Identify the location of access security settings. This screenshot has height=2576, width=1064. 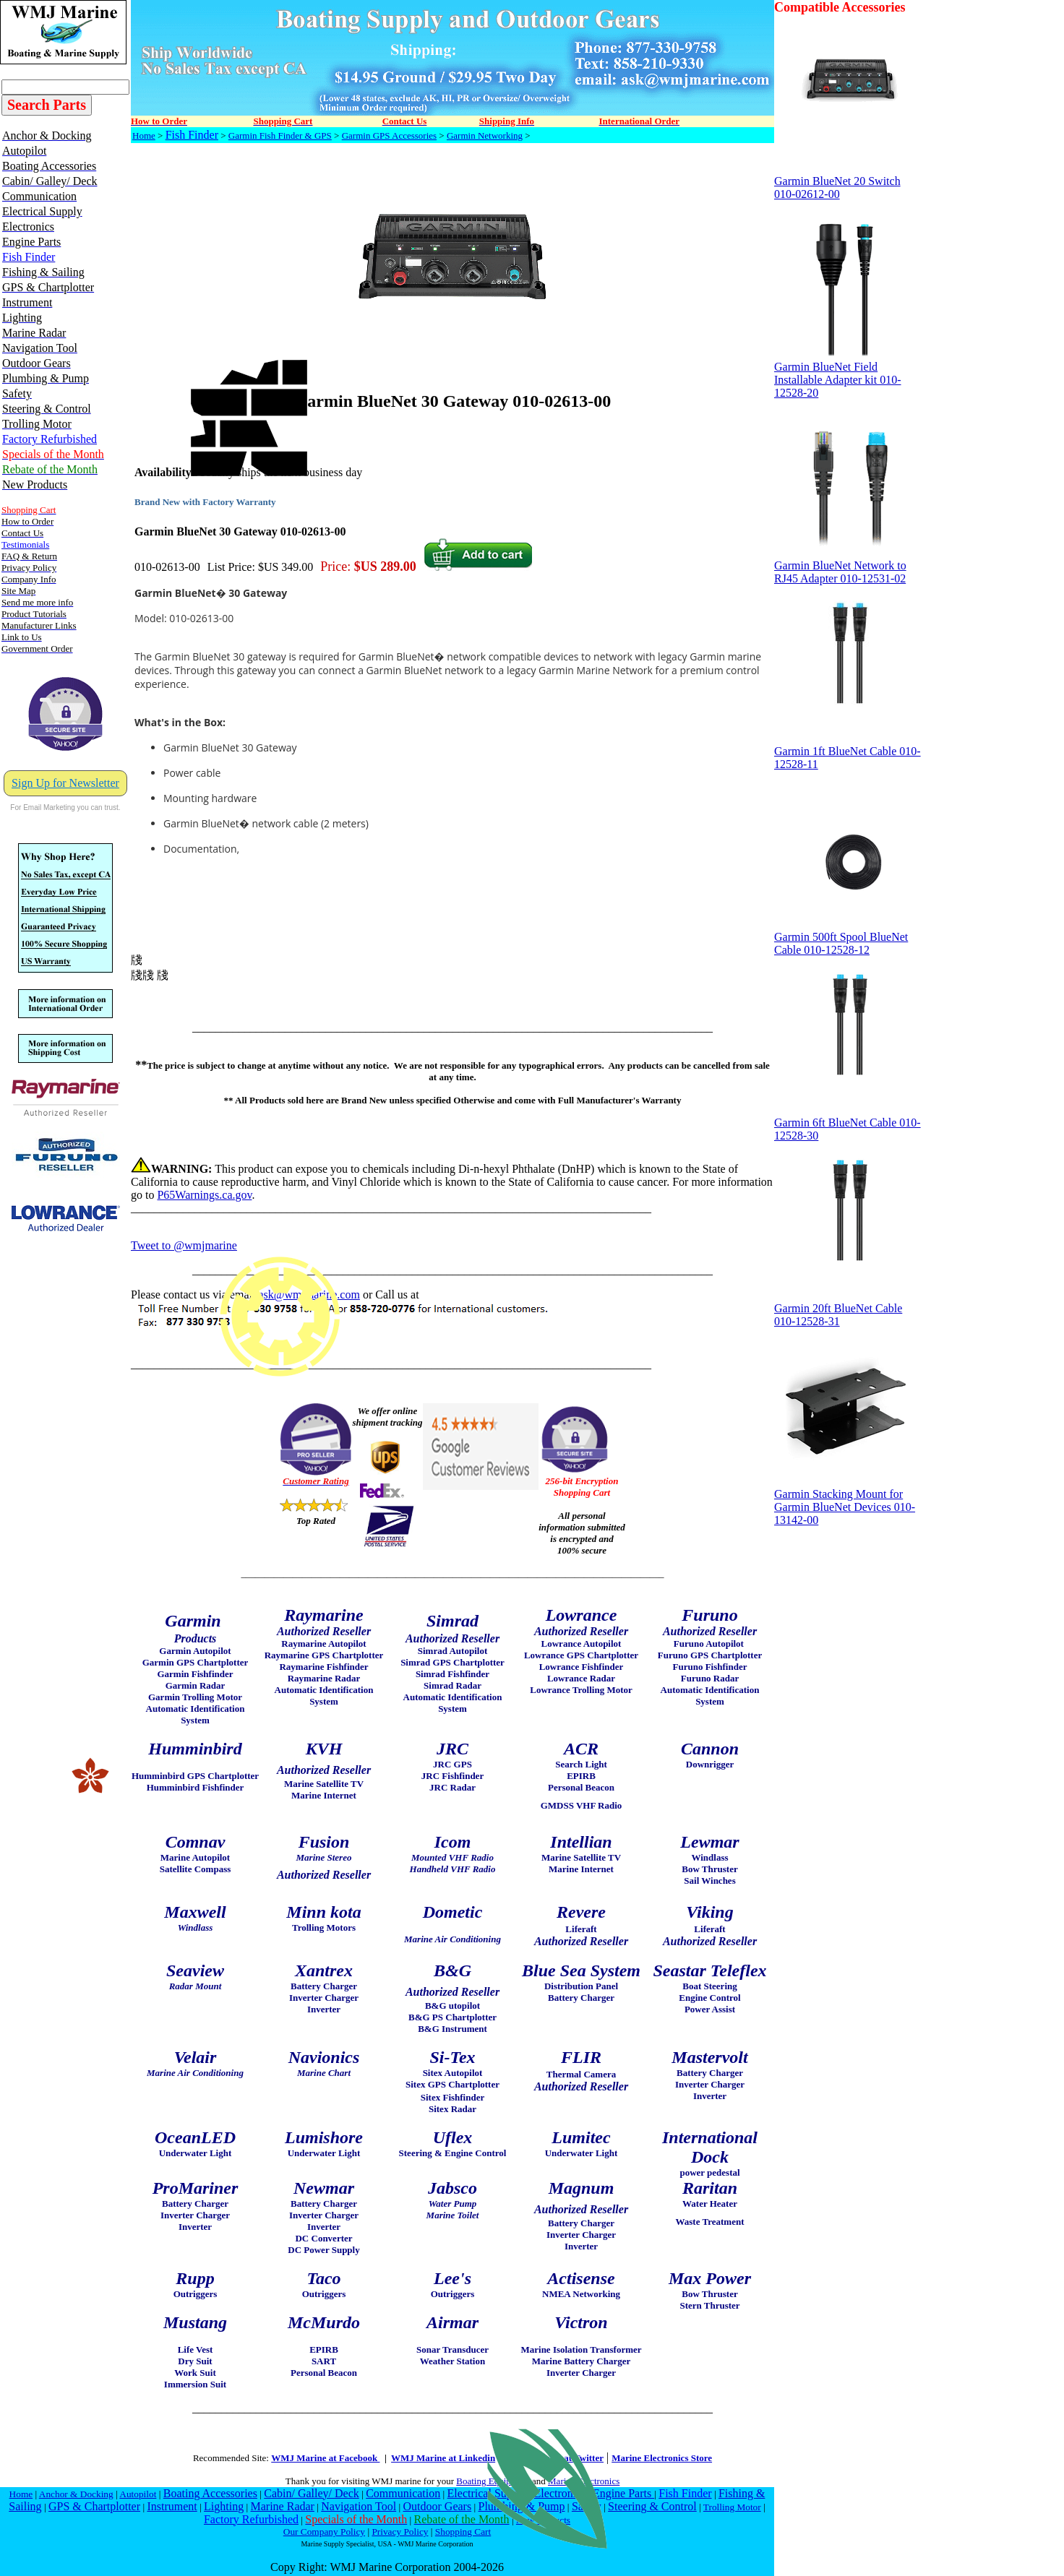
(280, 1317).